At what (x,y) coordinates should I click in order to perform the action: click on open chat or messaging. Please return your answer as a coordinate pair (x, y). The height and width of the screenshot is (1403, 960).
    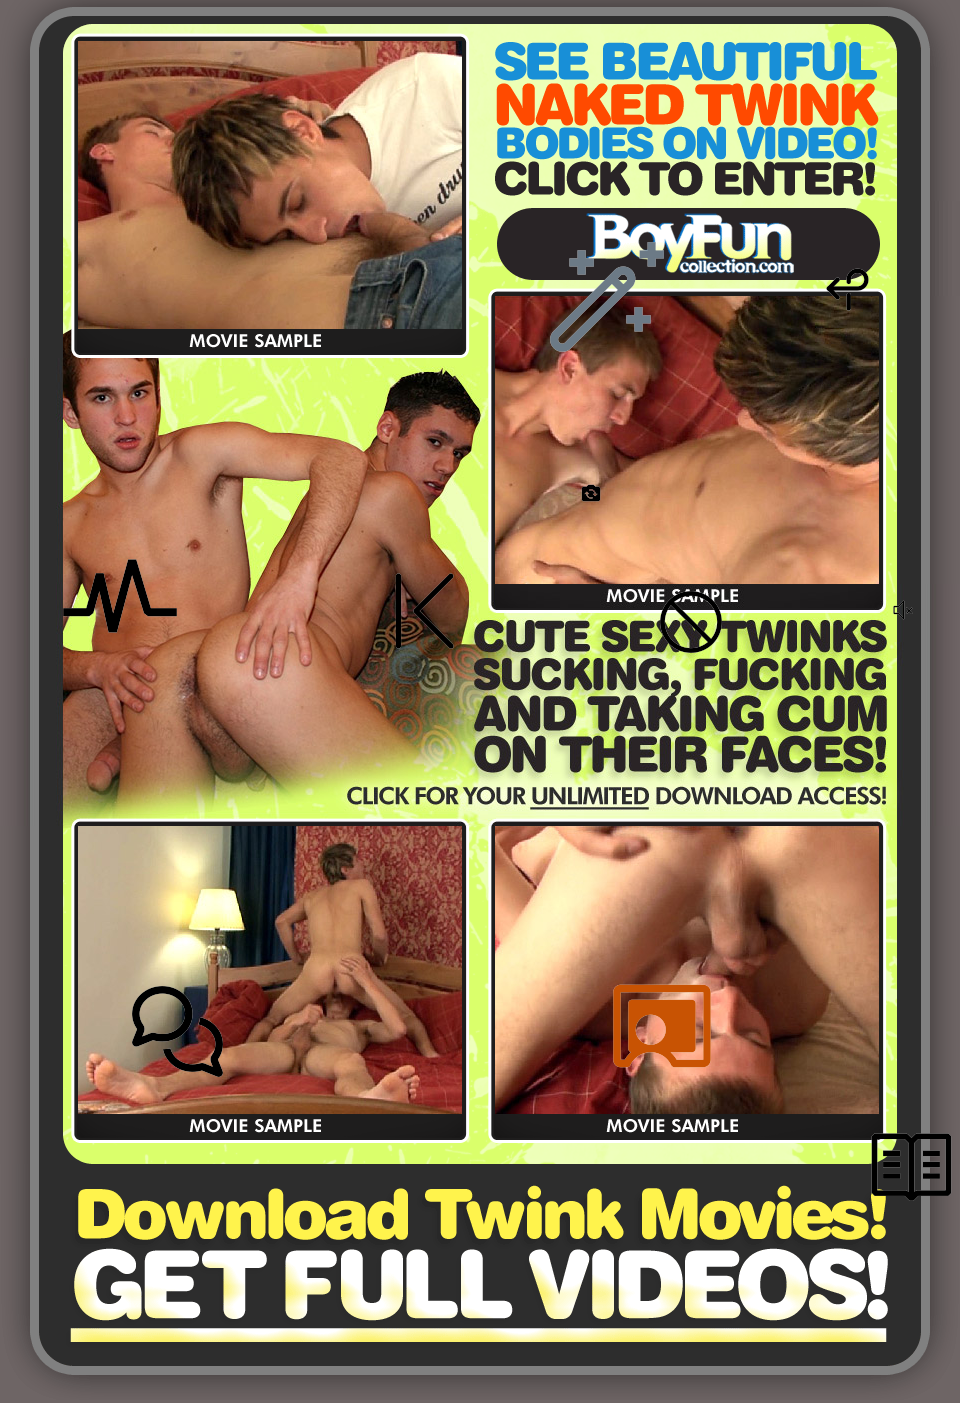
    Looking at the image, I should click on (177, 1031).